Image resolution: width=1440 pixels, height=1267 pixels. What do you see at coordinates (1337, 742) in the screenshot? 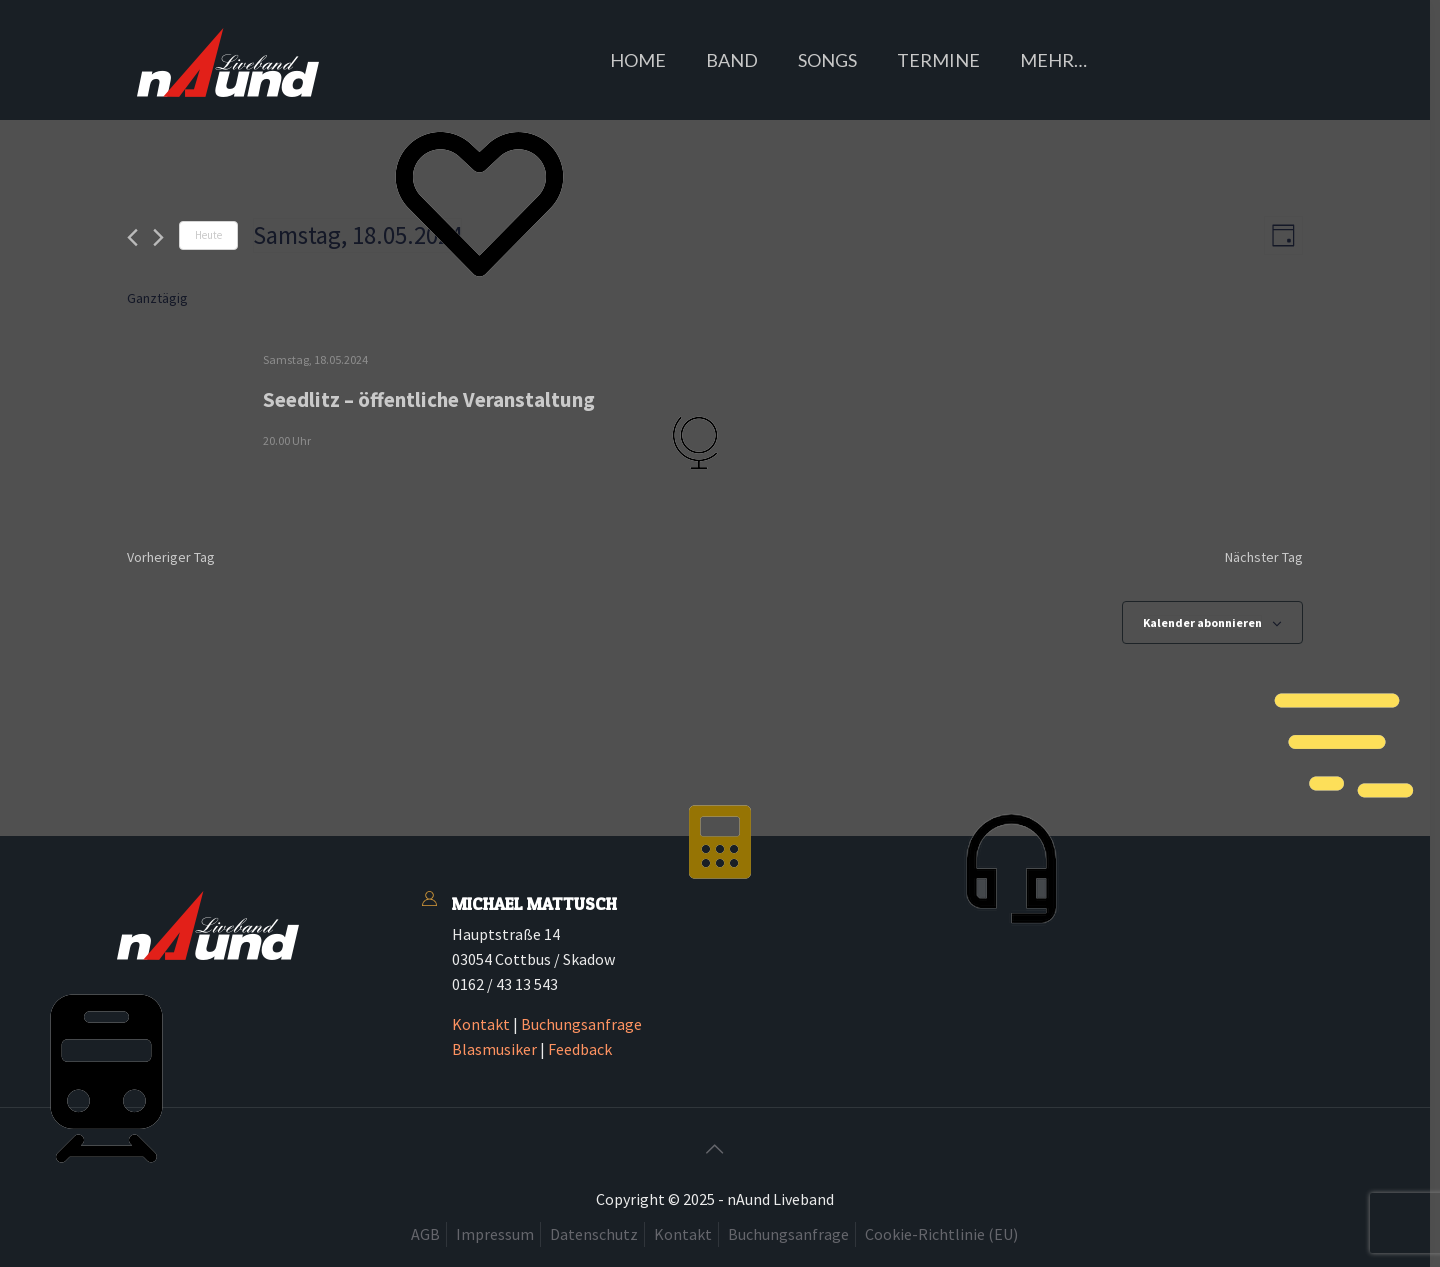
I see `remove a filter from current view` at bounding box center [1337, 742].